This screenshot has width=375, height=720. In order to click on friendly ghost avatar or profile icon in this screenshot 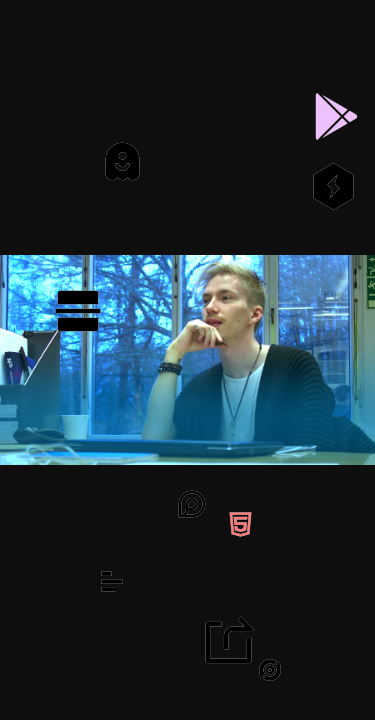, I will do `click(122, 161)`.